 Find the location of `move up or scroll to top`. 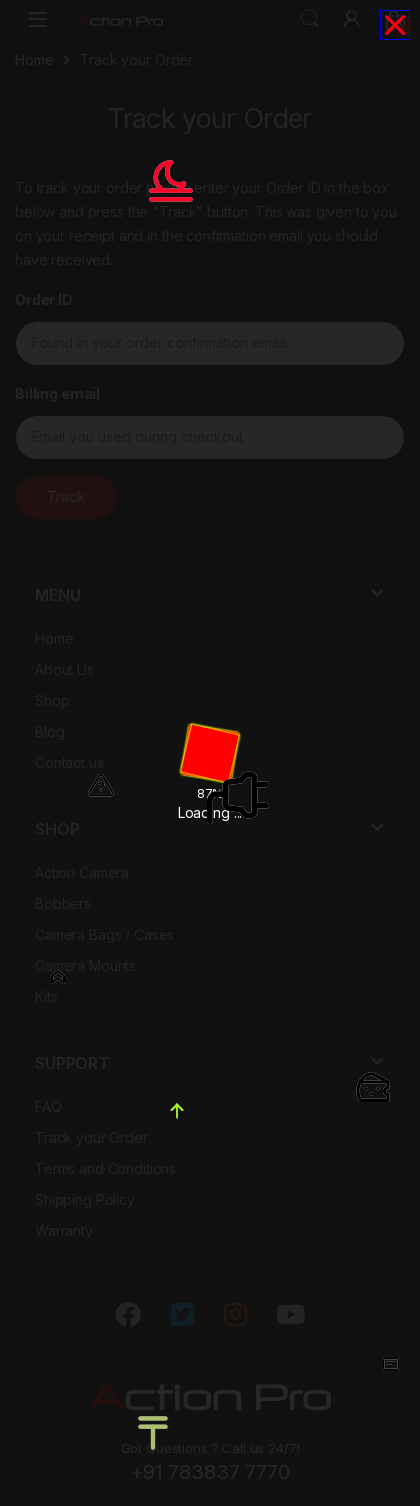

move up or scroll to top is located at coordinates (177, 1111).